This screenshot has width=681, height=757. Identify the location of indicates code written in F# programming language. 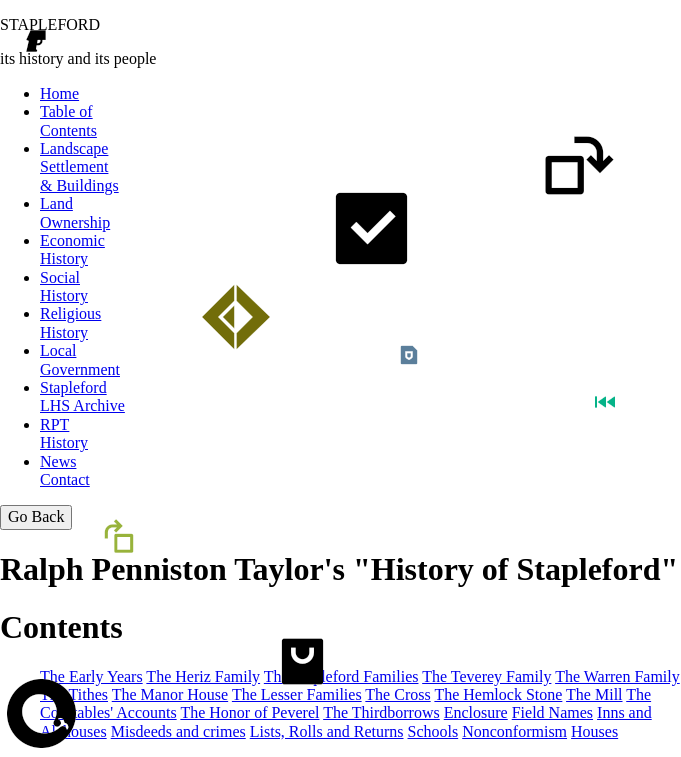
(236, 317).